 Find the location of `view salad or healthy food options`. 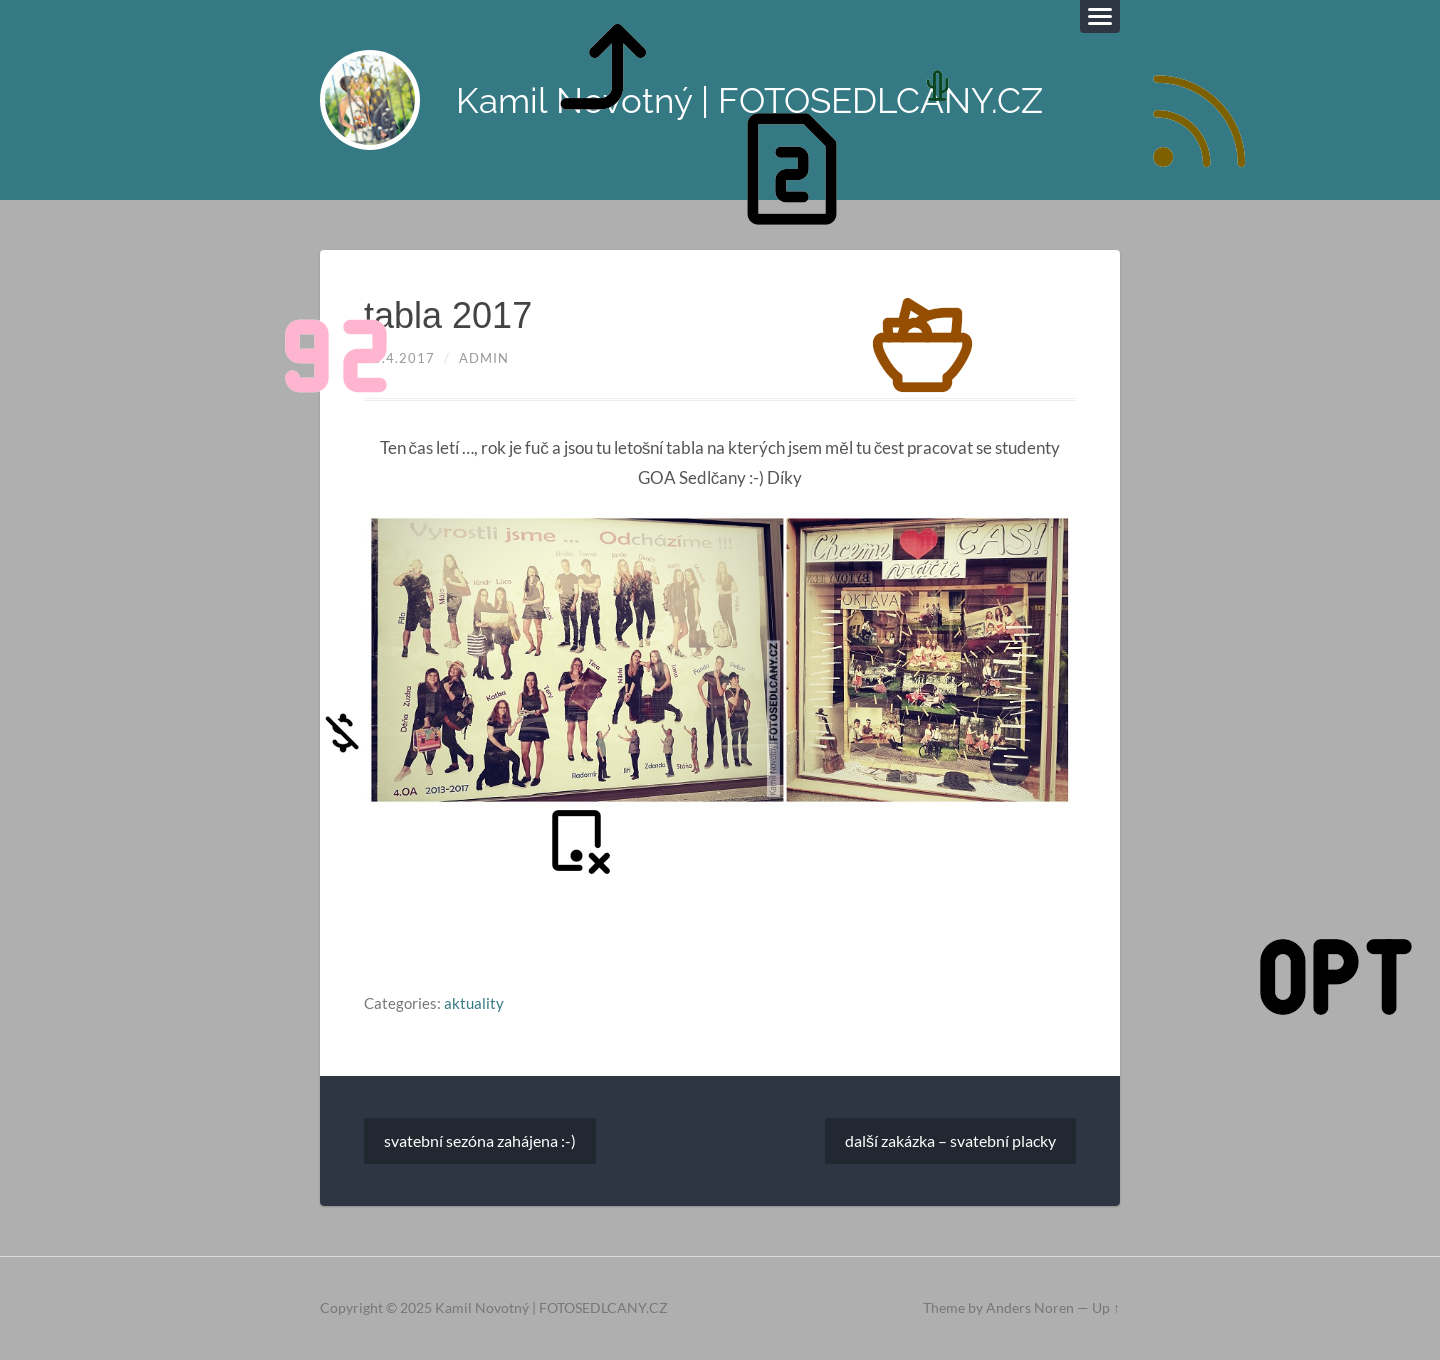

view salad or healthy food options is located at coordinates (922, 342).